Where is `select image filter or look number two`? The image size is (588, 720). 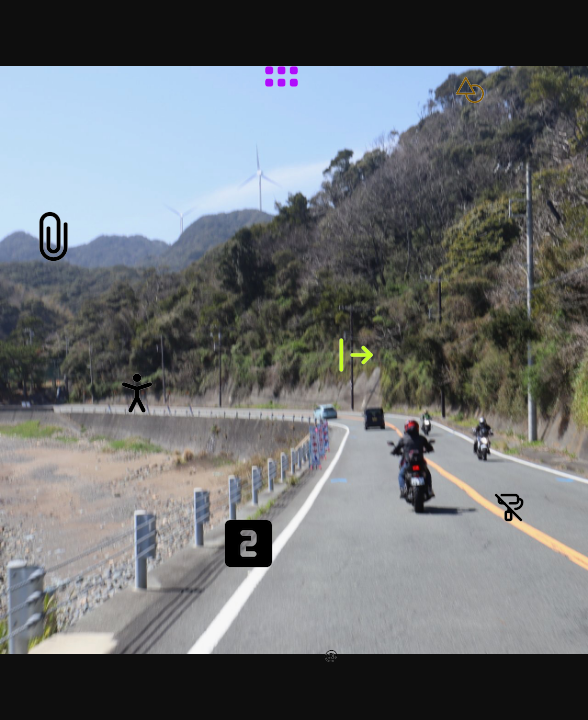
select image filter or look number two is located at coordinates (248, 543).